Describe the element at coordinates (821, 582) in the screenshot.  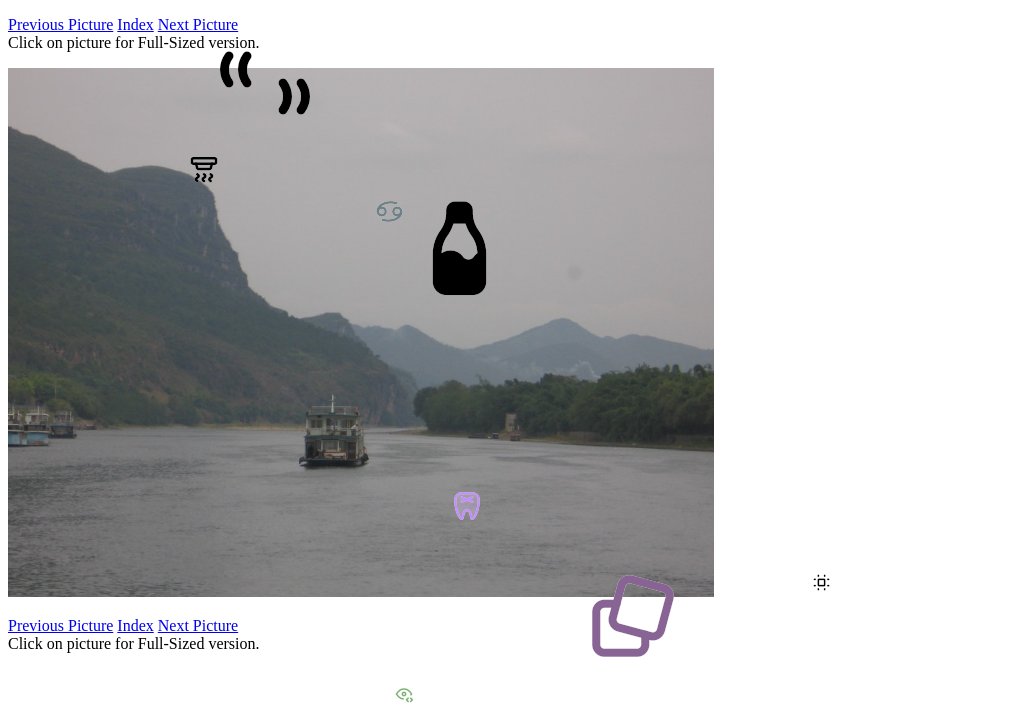
I see `select or define an artboard area` at that location.